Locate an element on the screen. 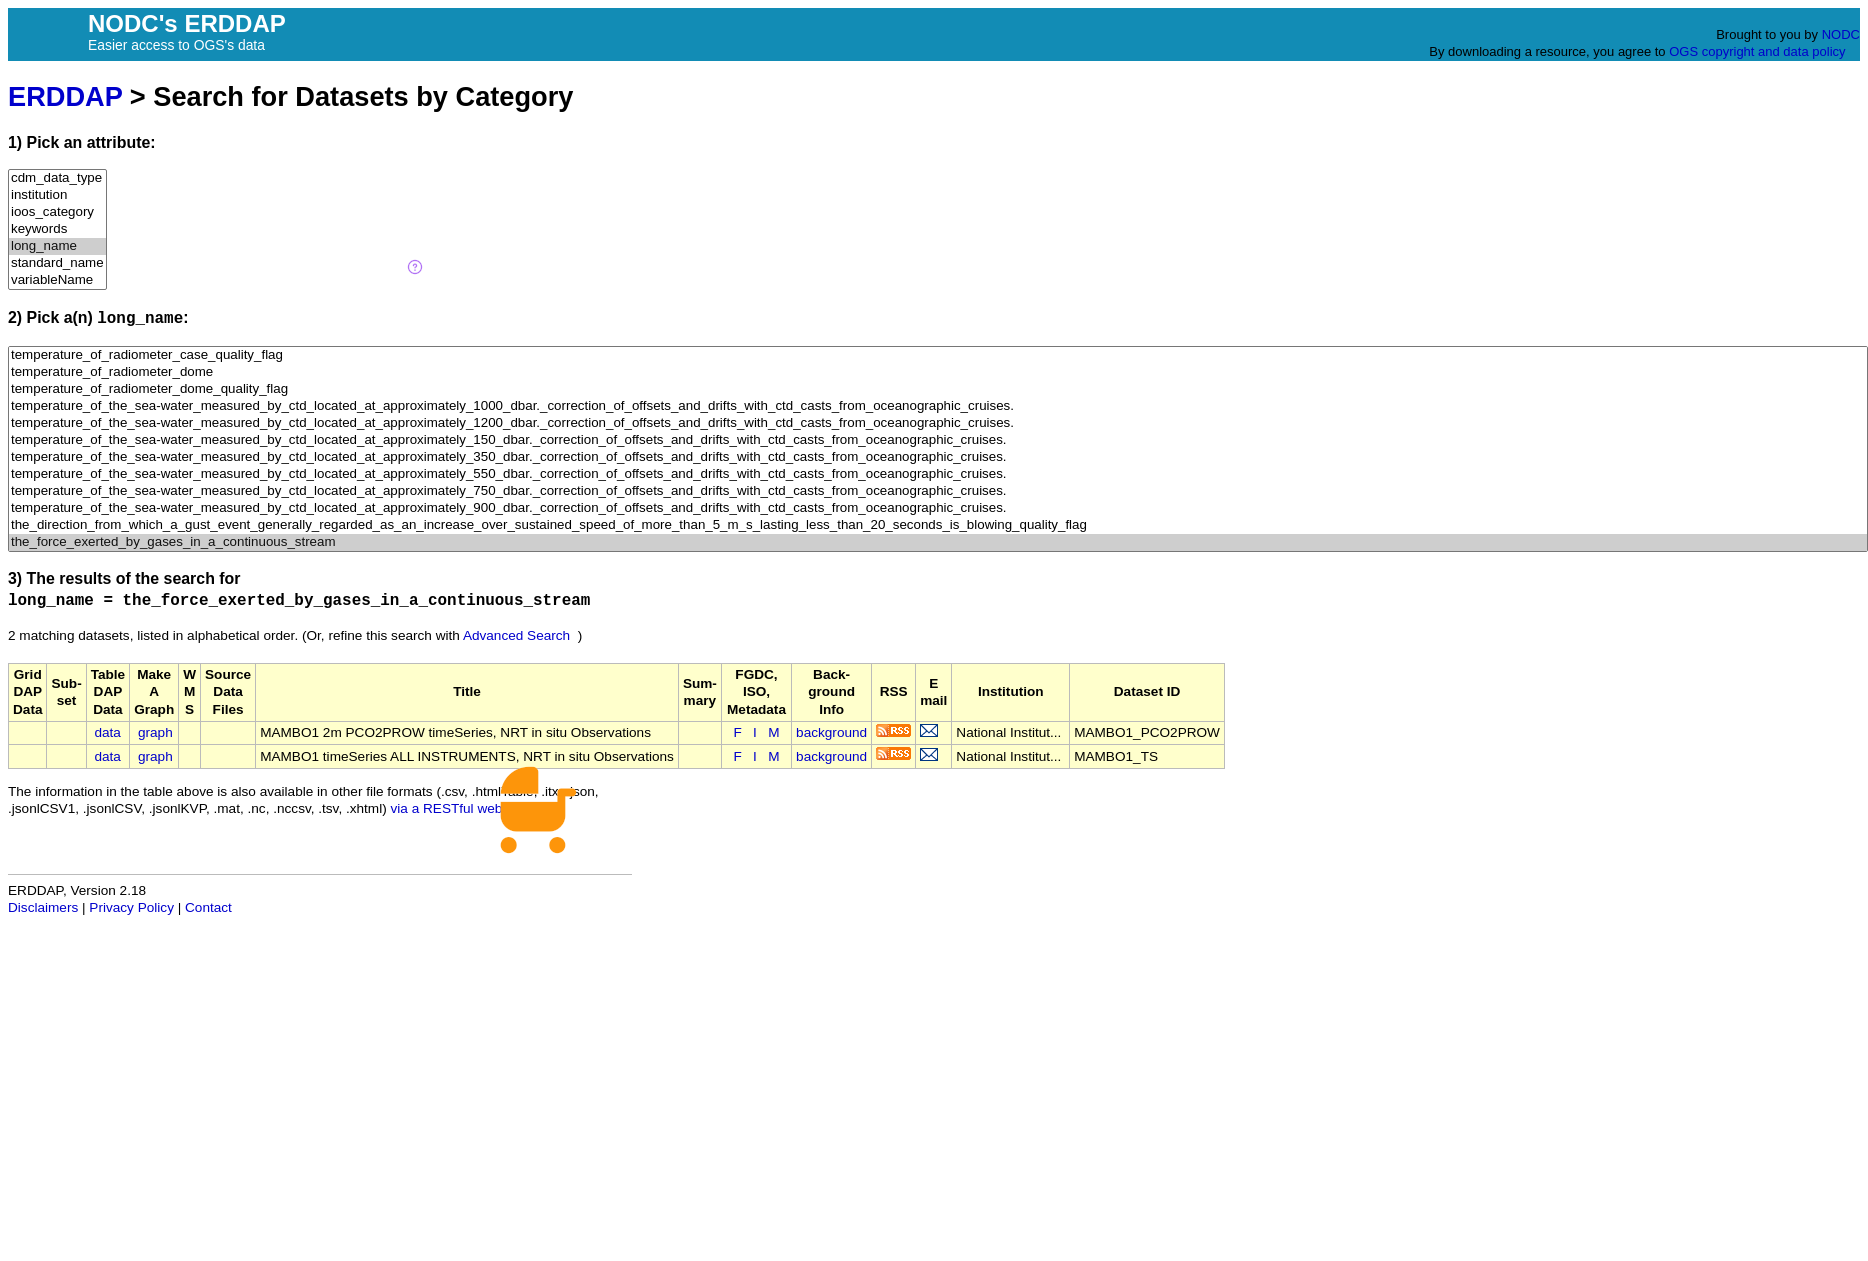 This screenshot has width=1868, height=1261. access baby or parenting-related features is located at coordinates (533, 810).